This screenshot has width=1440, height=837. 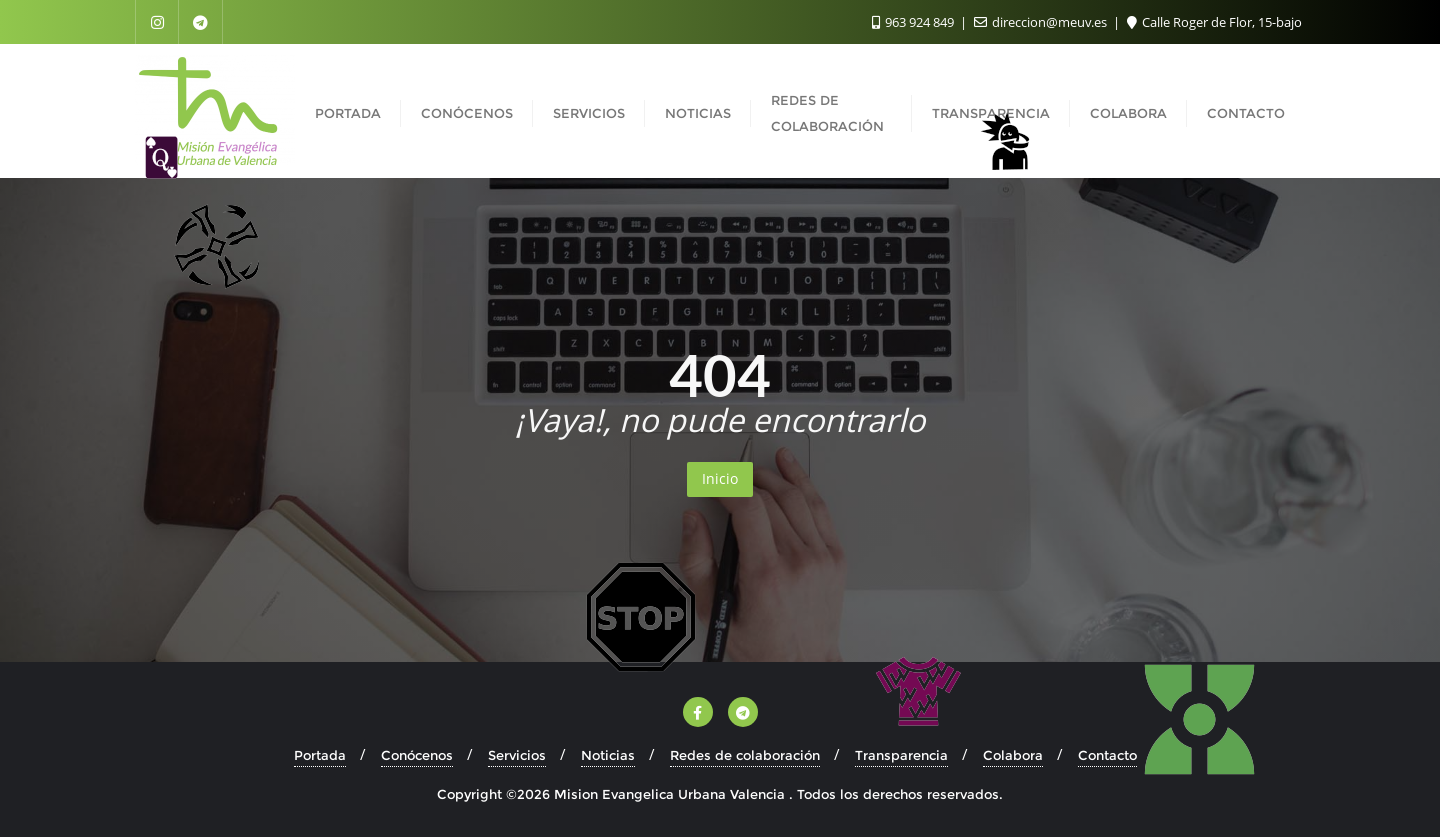 I want to click on equip scale mail armor, so click(x=918, y=691).